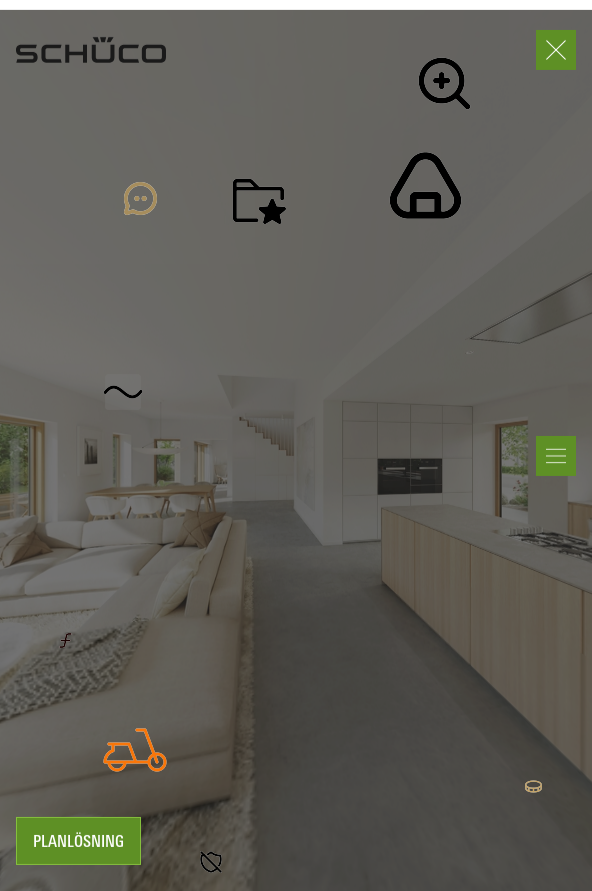  I want to click on view your coin balance or currency, so click(533, 786).